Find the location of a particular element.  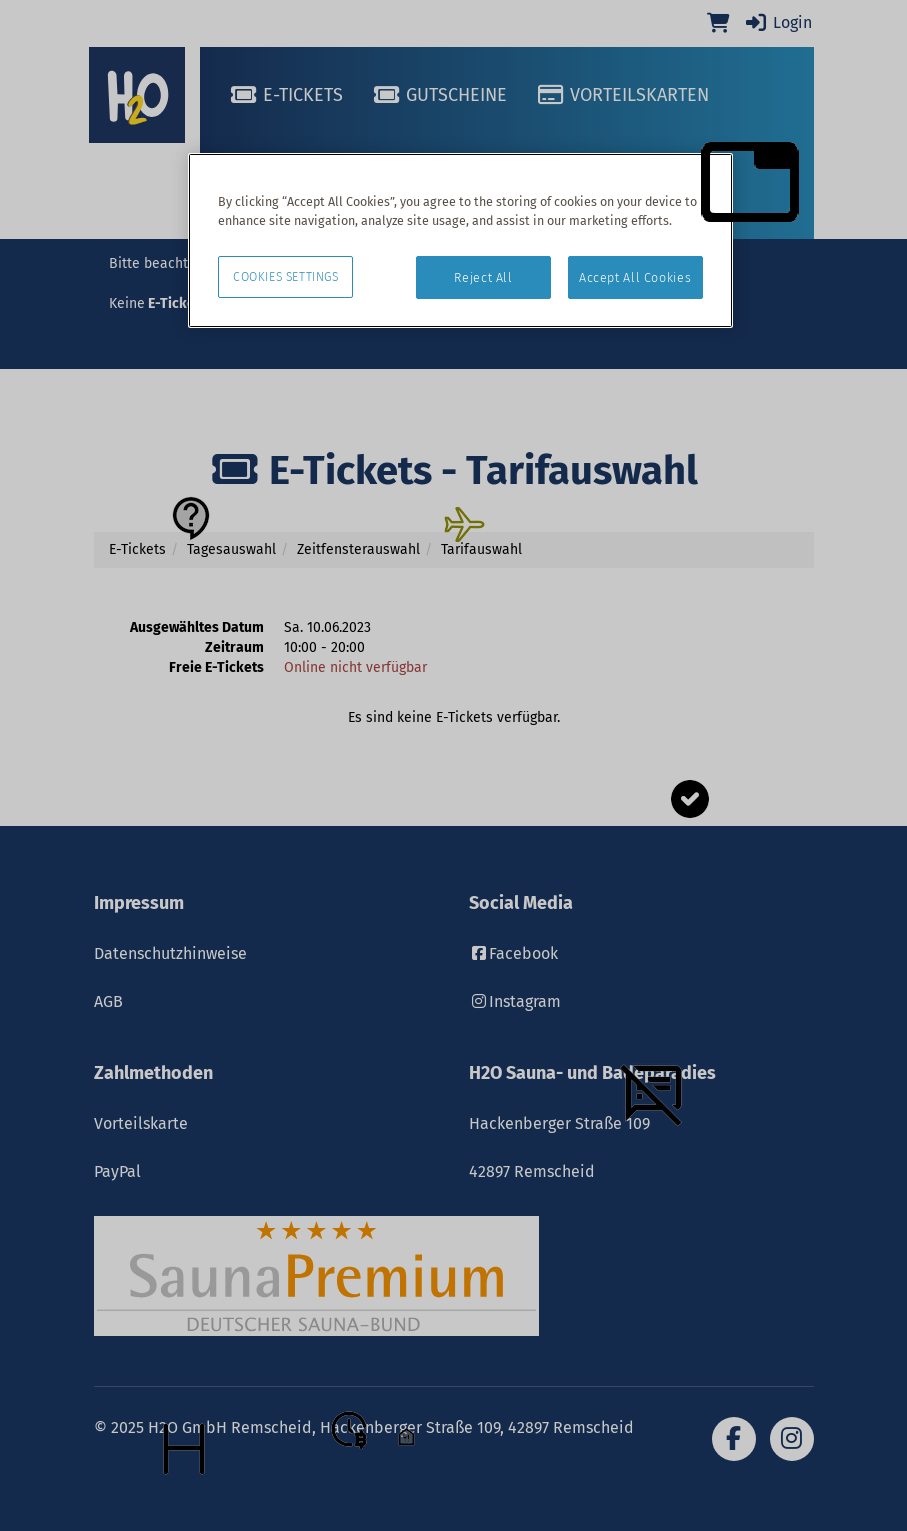

indicates a closed issue in the activity feed is located at coordinates (690, 799).